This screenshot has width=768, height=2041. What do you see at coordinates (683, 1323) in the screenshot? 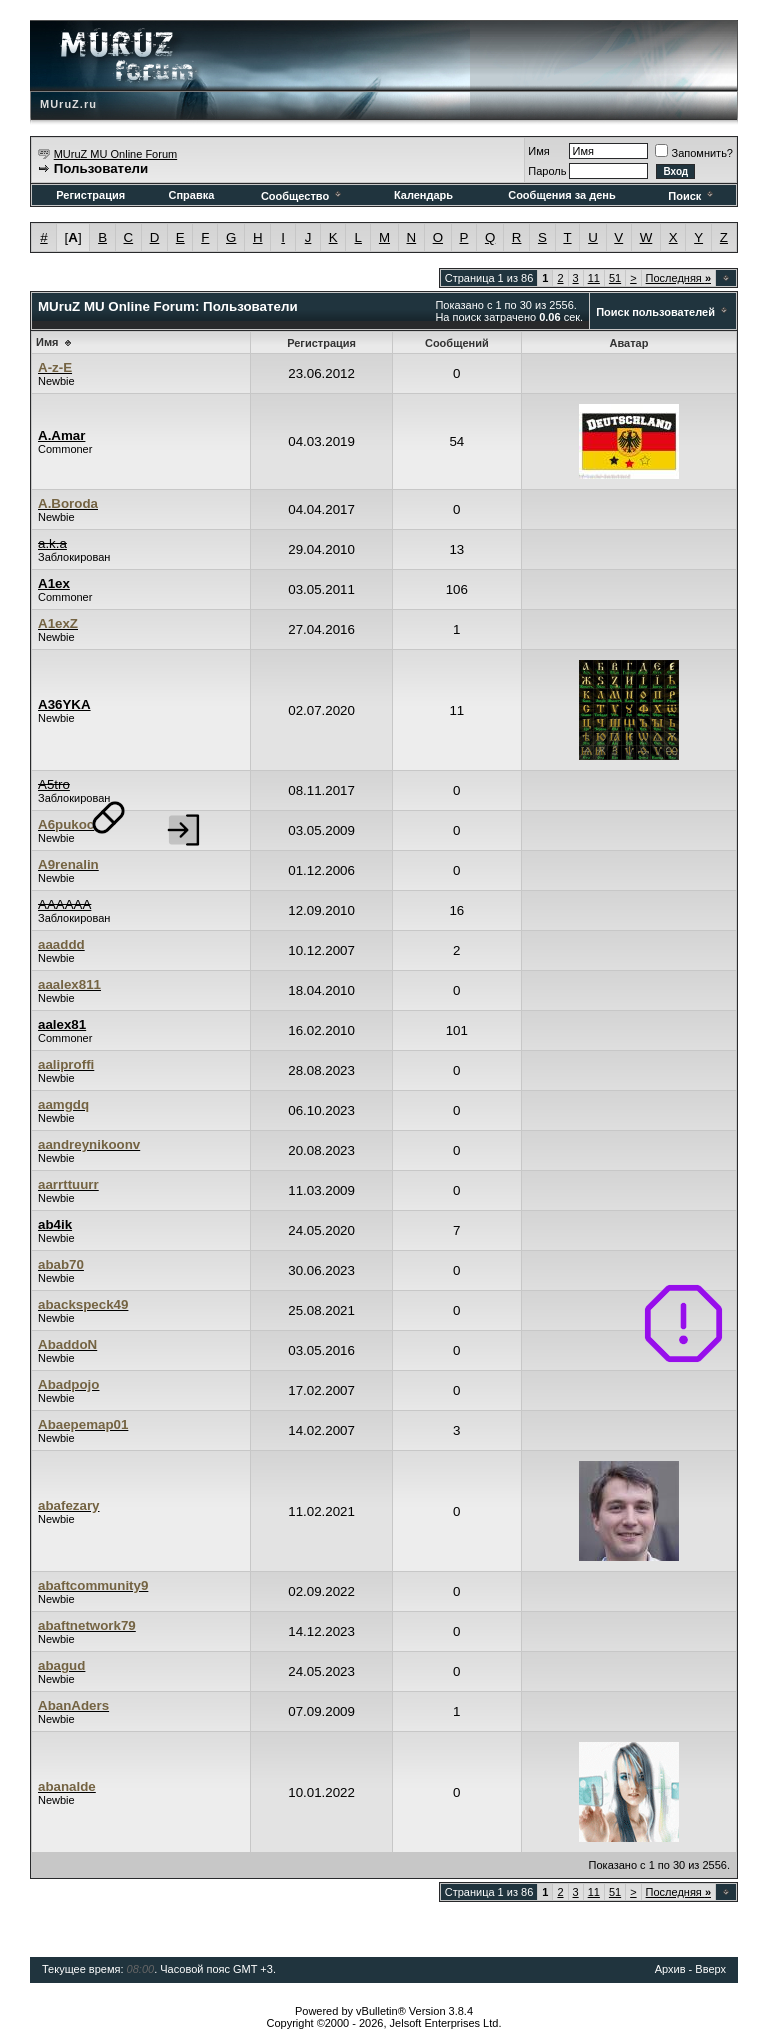
I see `indicates a warning or critical alert` at bounding box center [683, 1323].